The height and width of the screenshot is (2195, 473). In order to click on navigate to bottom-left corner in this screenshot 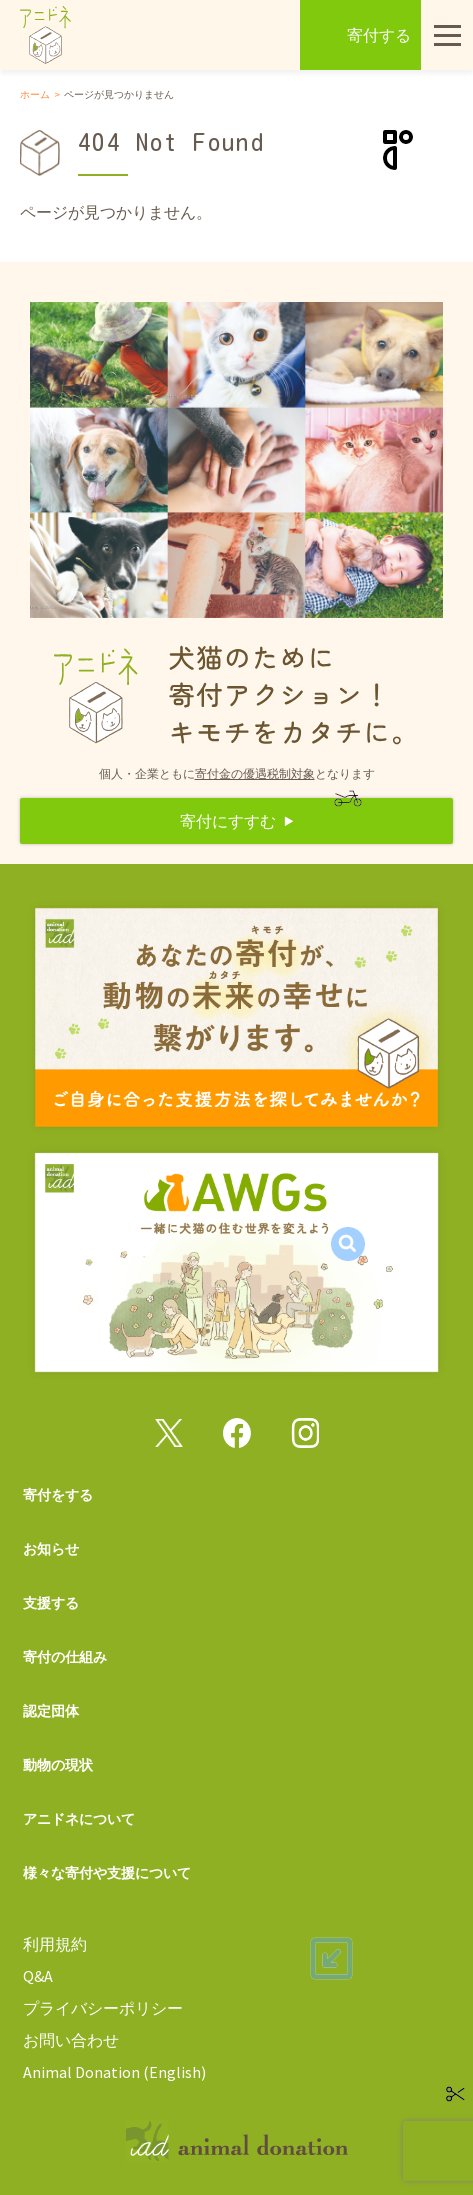, I will do `click(331, 1958)`.